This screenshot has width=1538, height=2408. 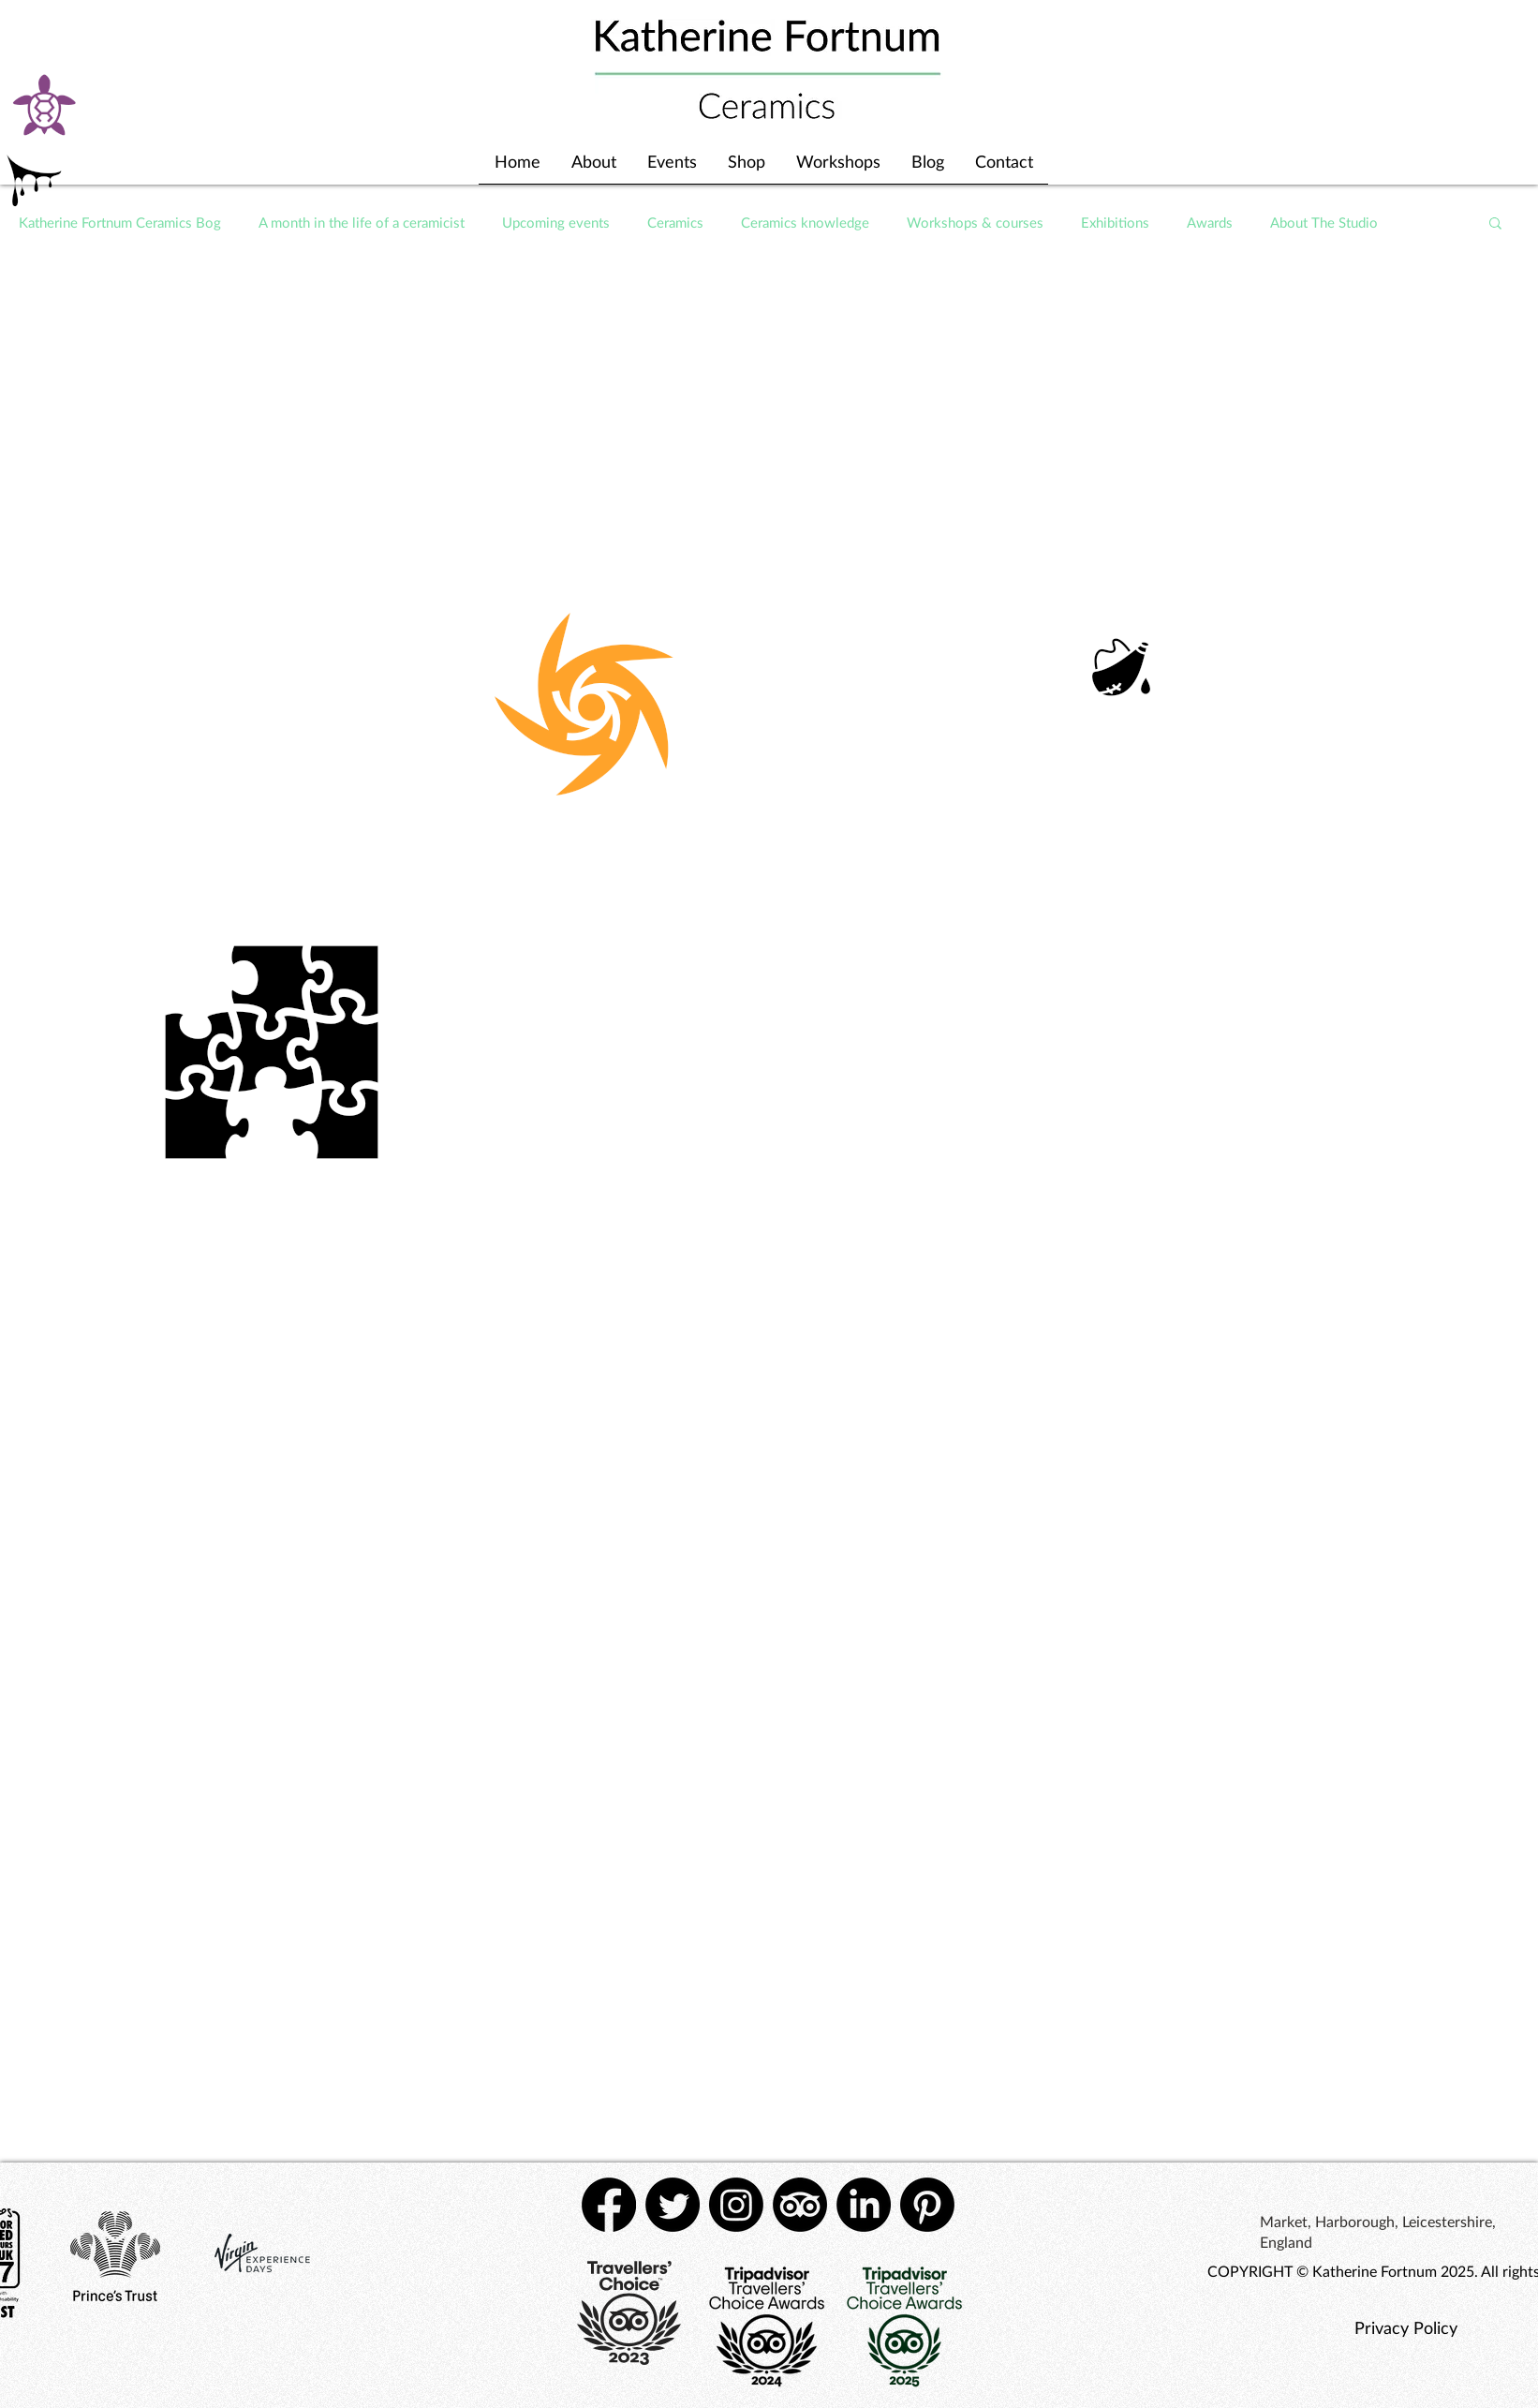 What do you see at coordinates (1121, 667) in the screenshot?
I see `equip or use waterskin item` at bounding box center [1121, 667].